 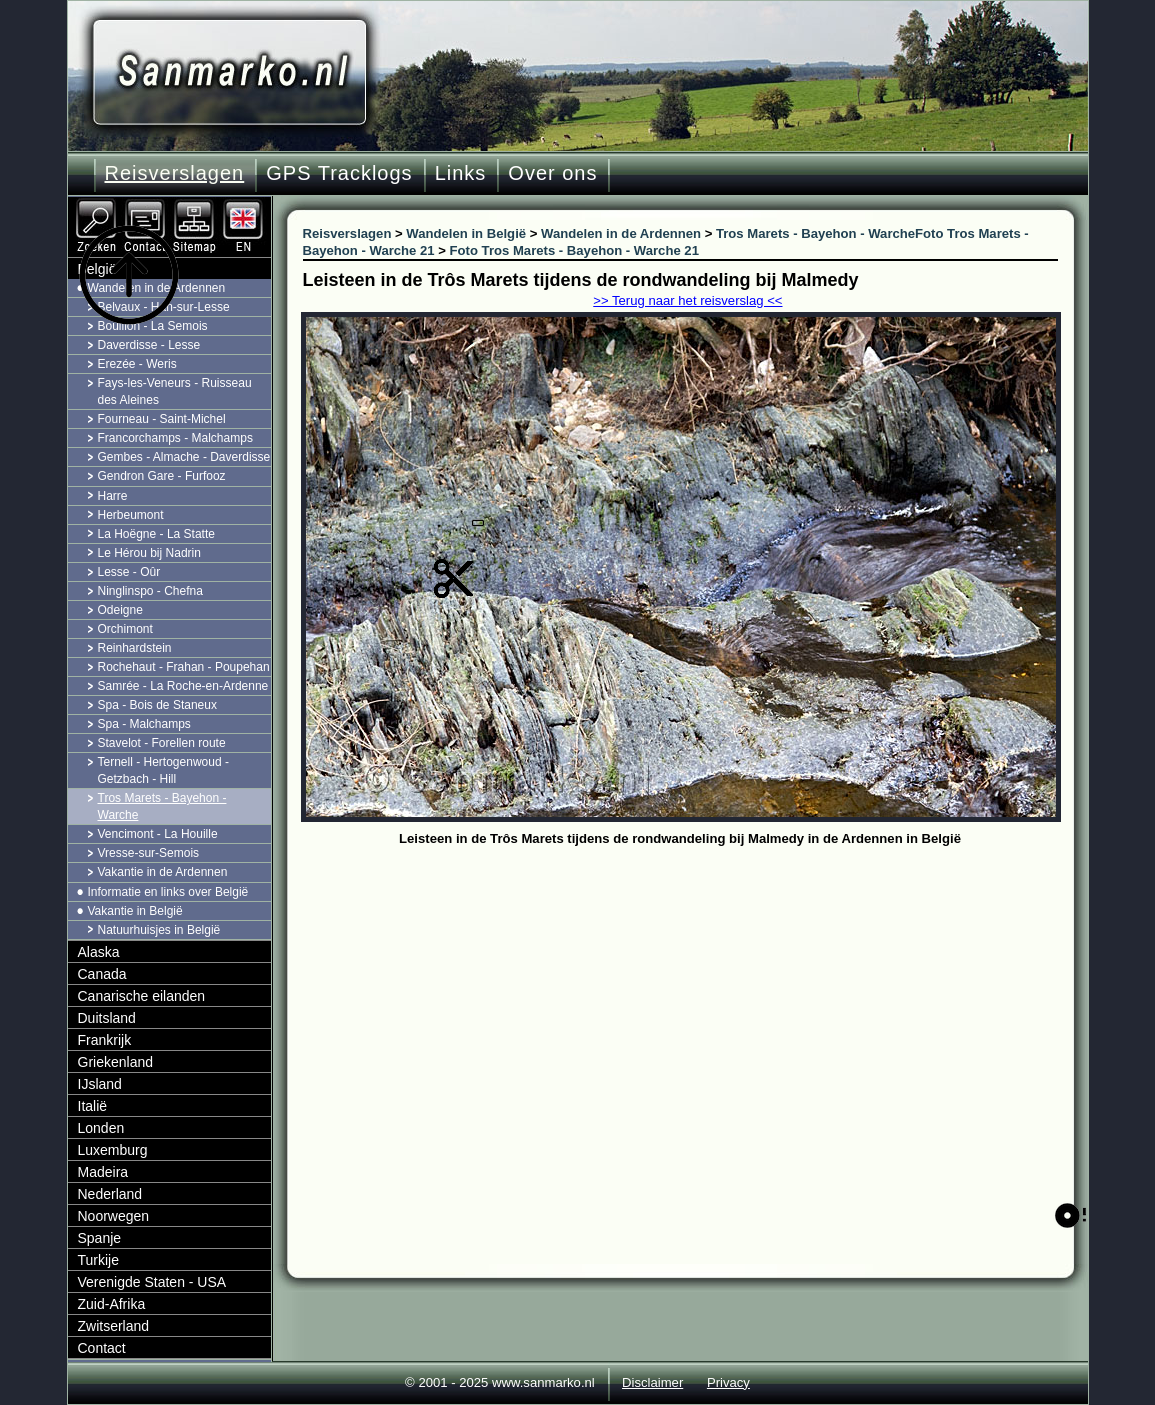 I want to click on scroll to top of page, so click(x=129, y=275).